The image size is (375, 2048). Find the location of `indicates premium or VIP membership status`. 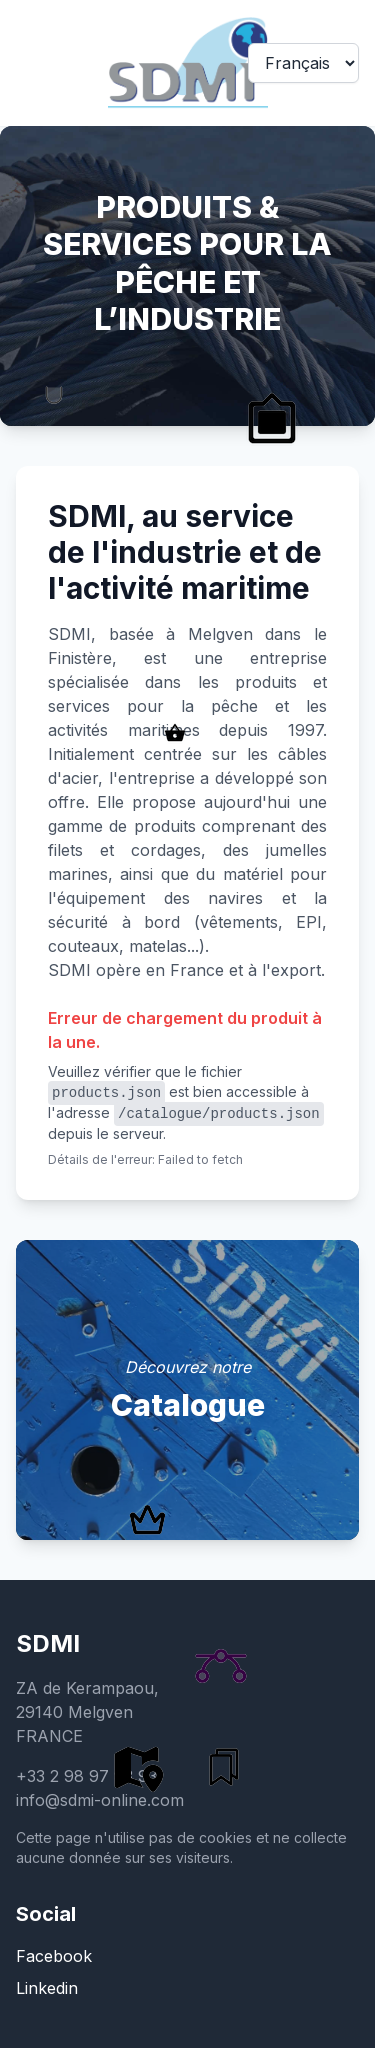

indicates premium or VIP membership status is located at coordinates (147, 1521).